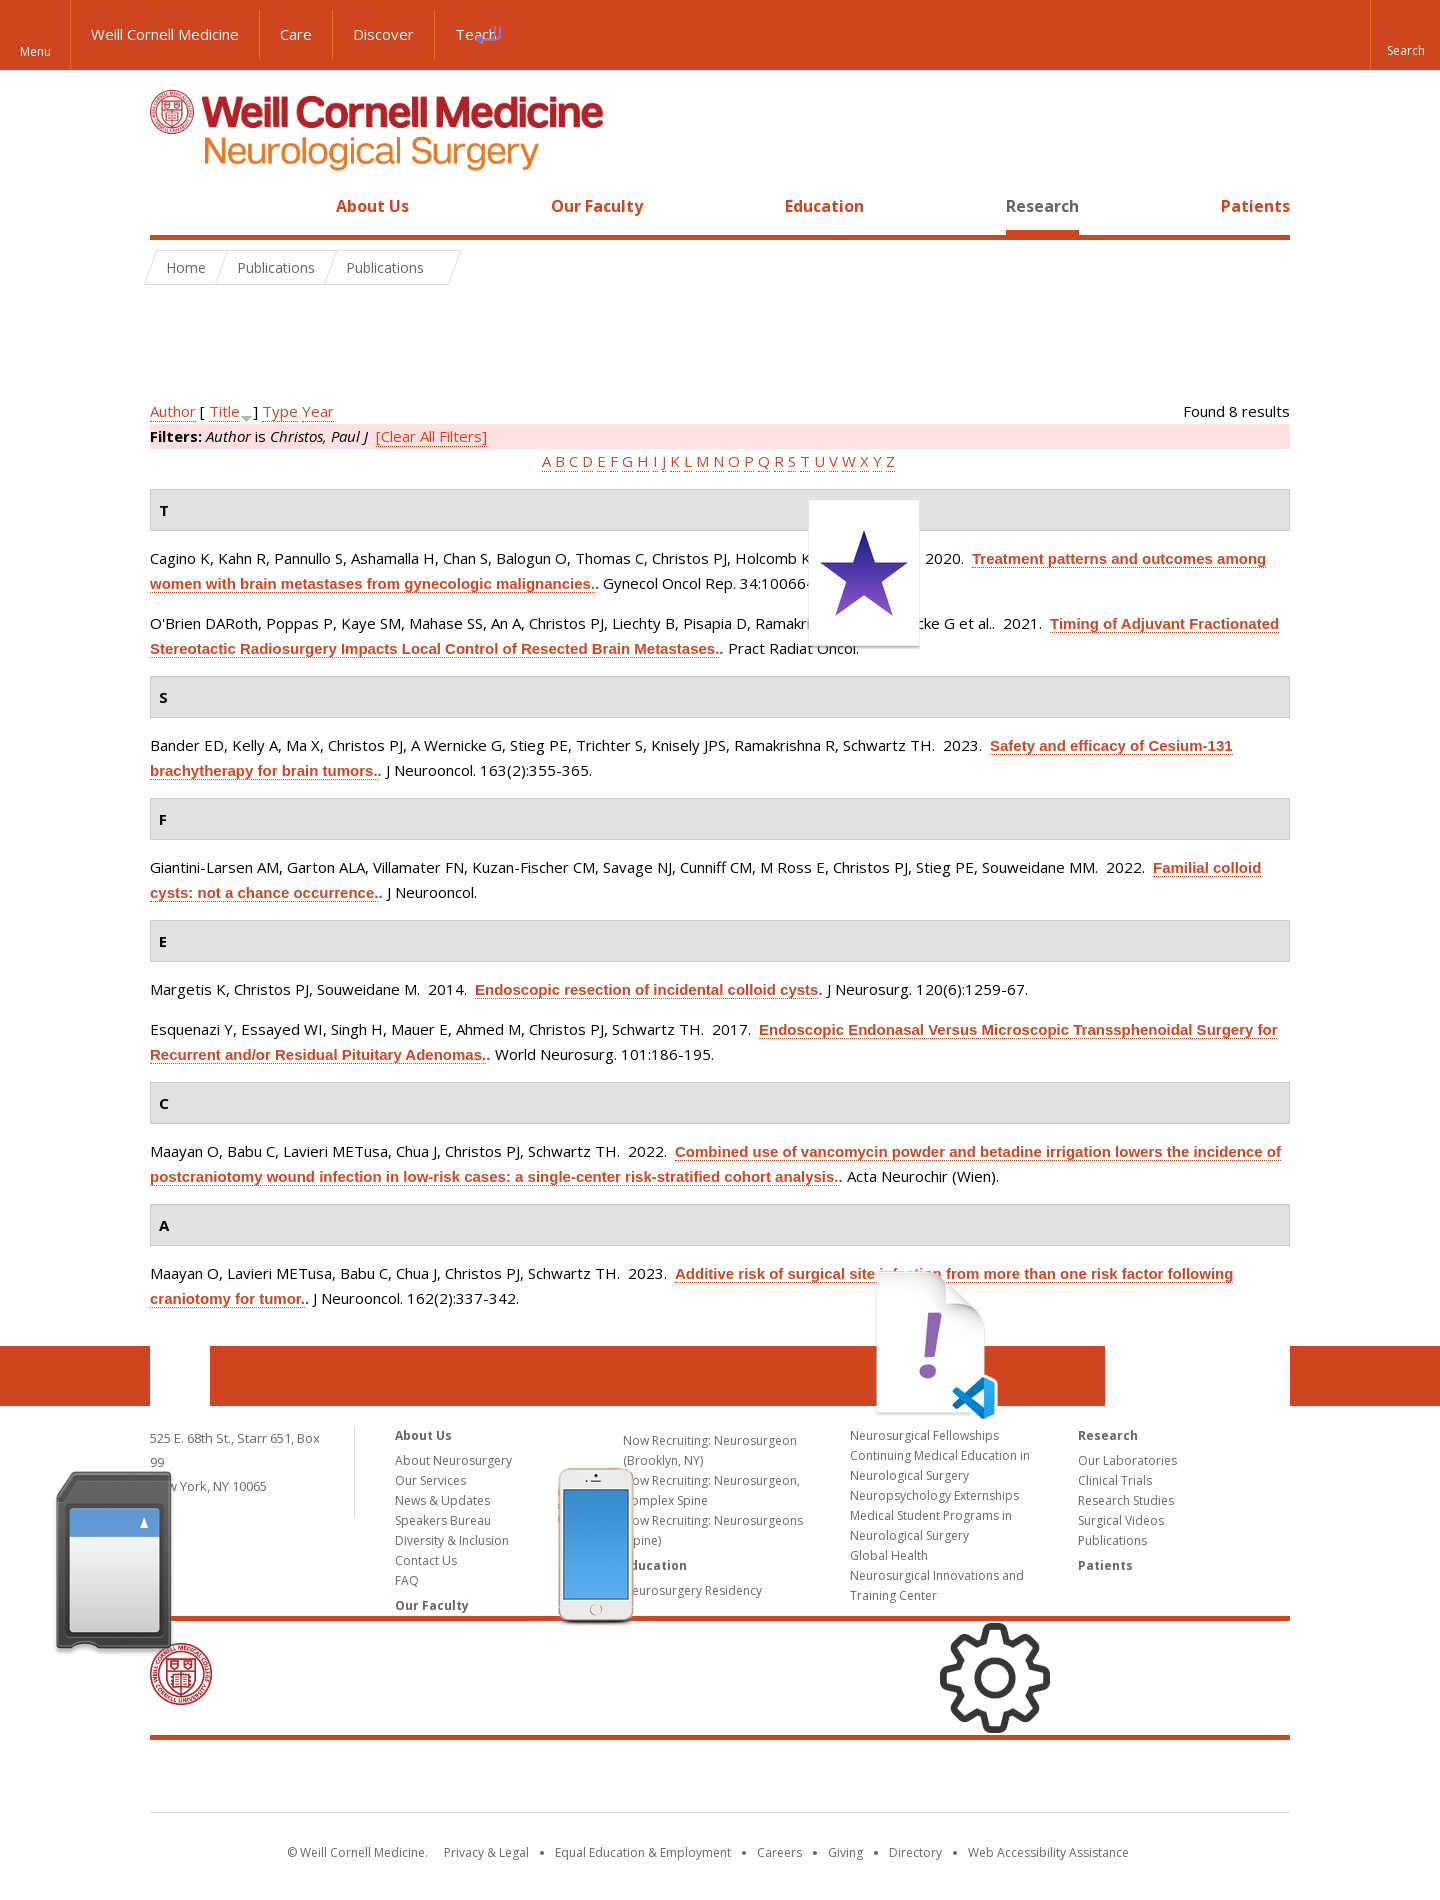 This screenshot has height=1900, width=1440. I want to click on yaml file type in Visual Studio Code, so click(930, 1345).